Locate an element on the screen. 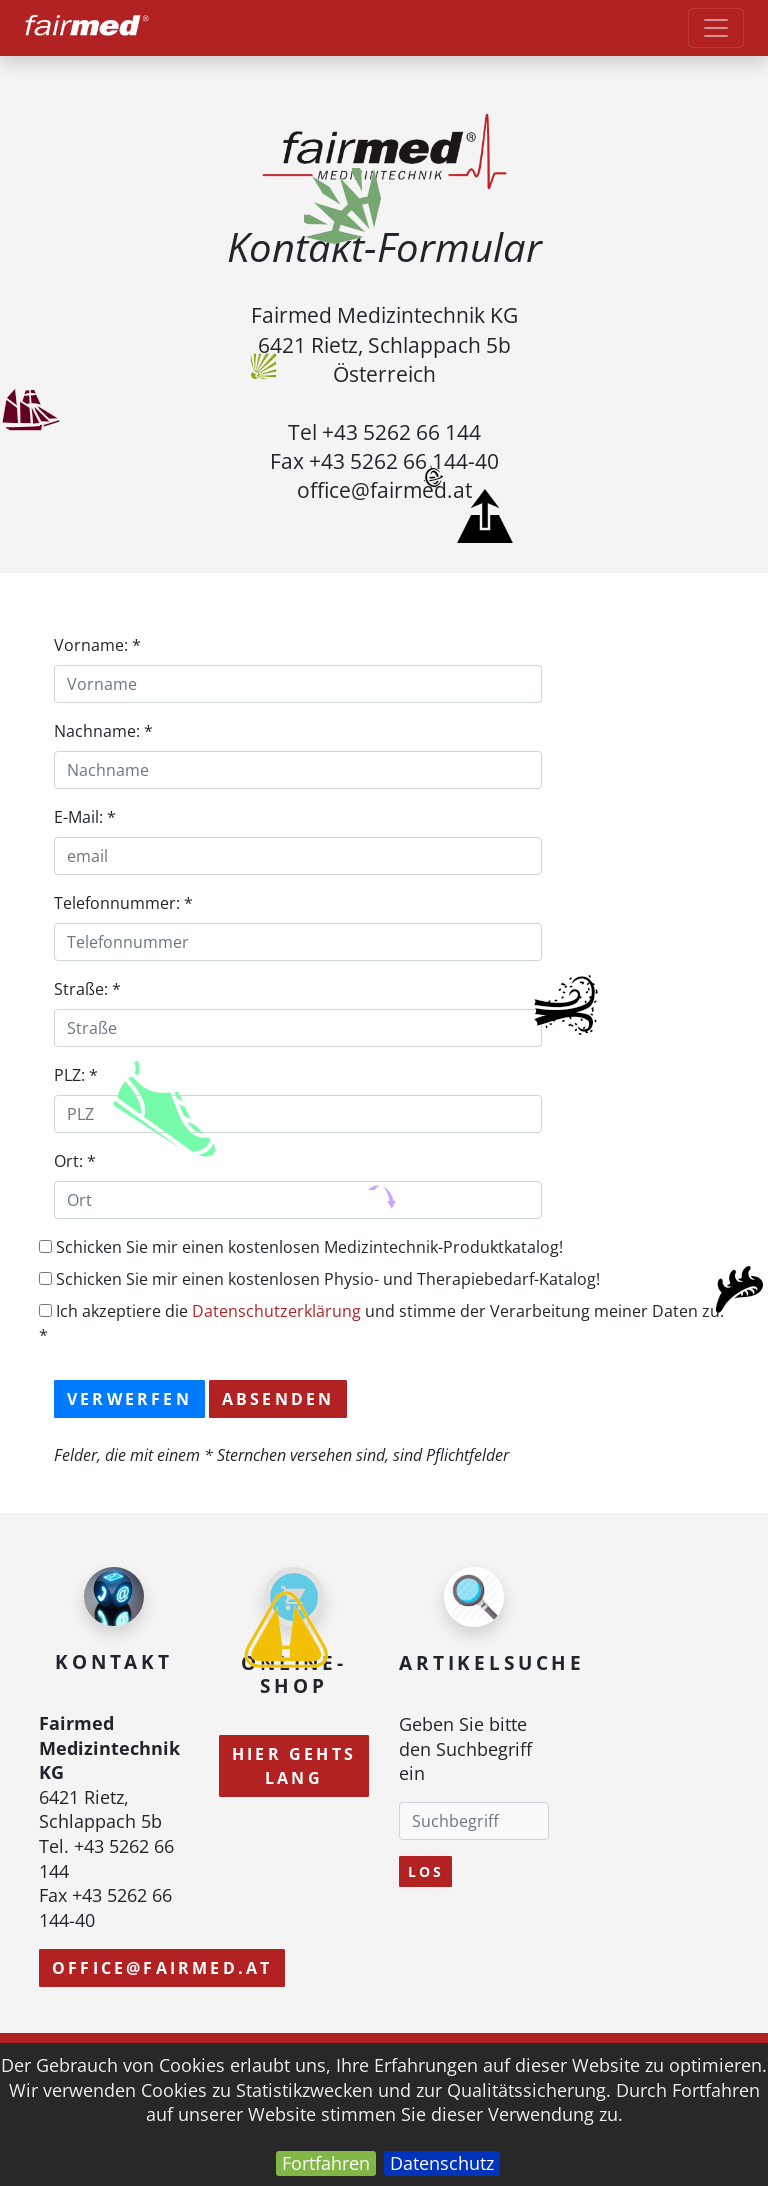 Image resolution: width=768 pixels, height=2186 pixels. rotate view to overhead perspective is located at coordinates (382, 1197).